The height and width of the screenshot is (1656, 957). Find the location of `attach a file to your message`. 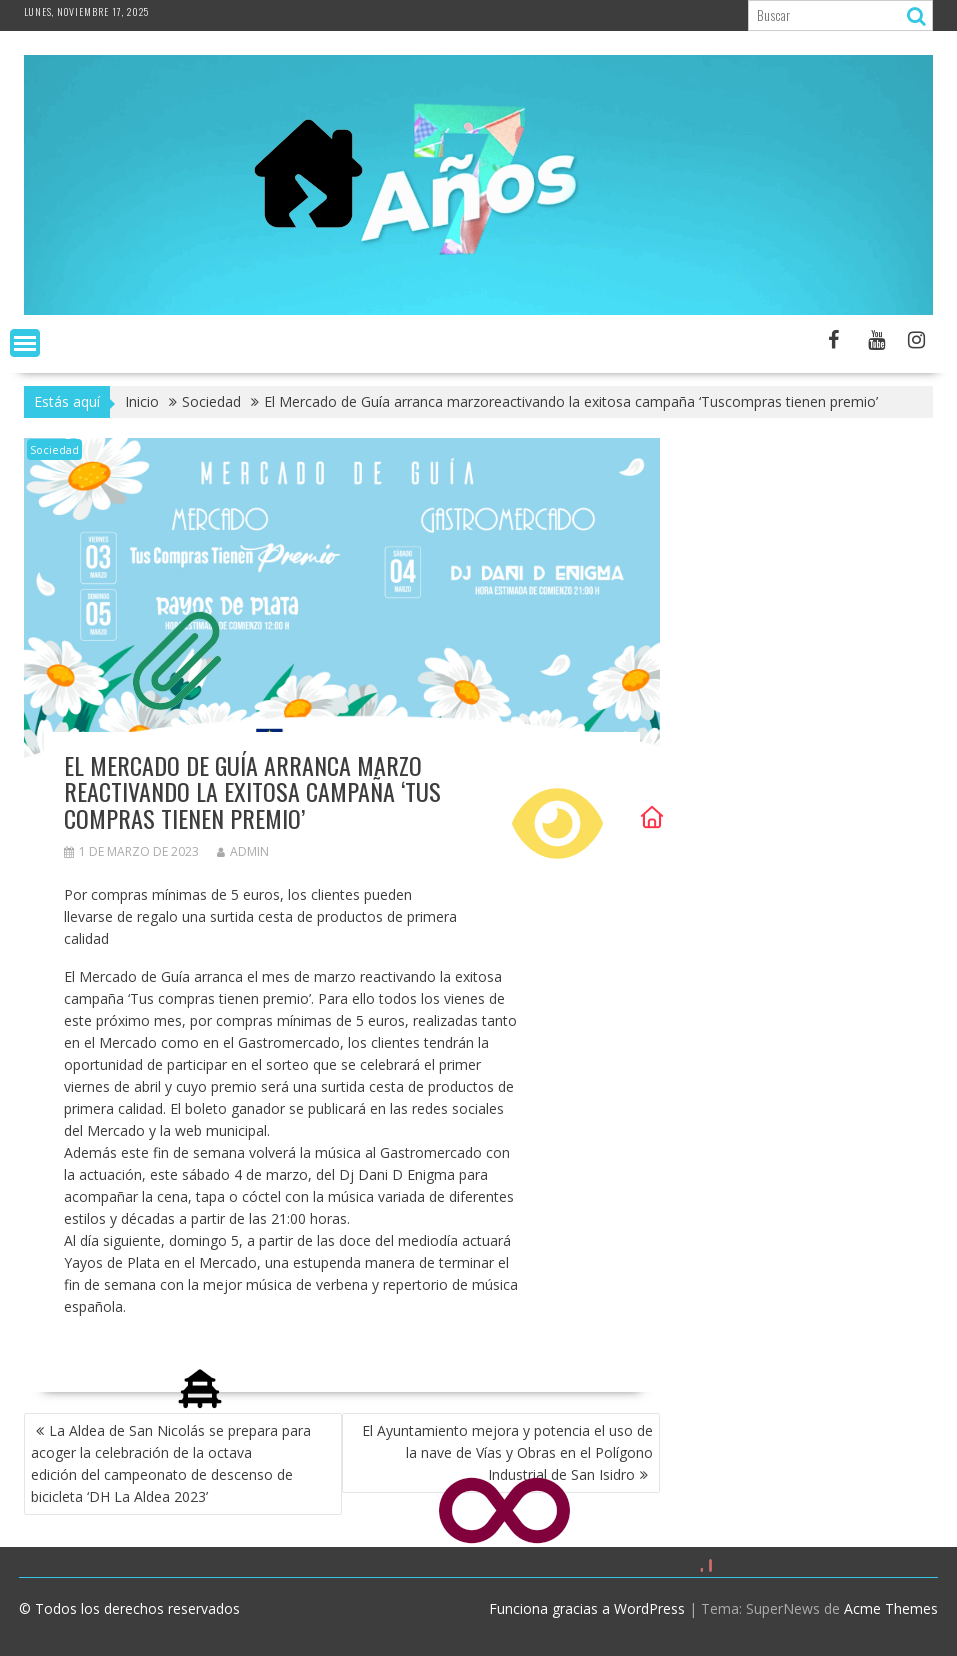

attach a file to your message is located at coordinates (175, 661).